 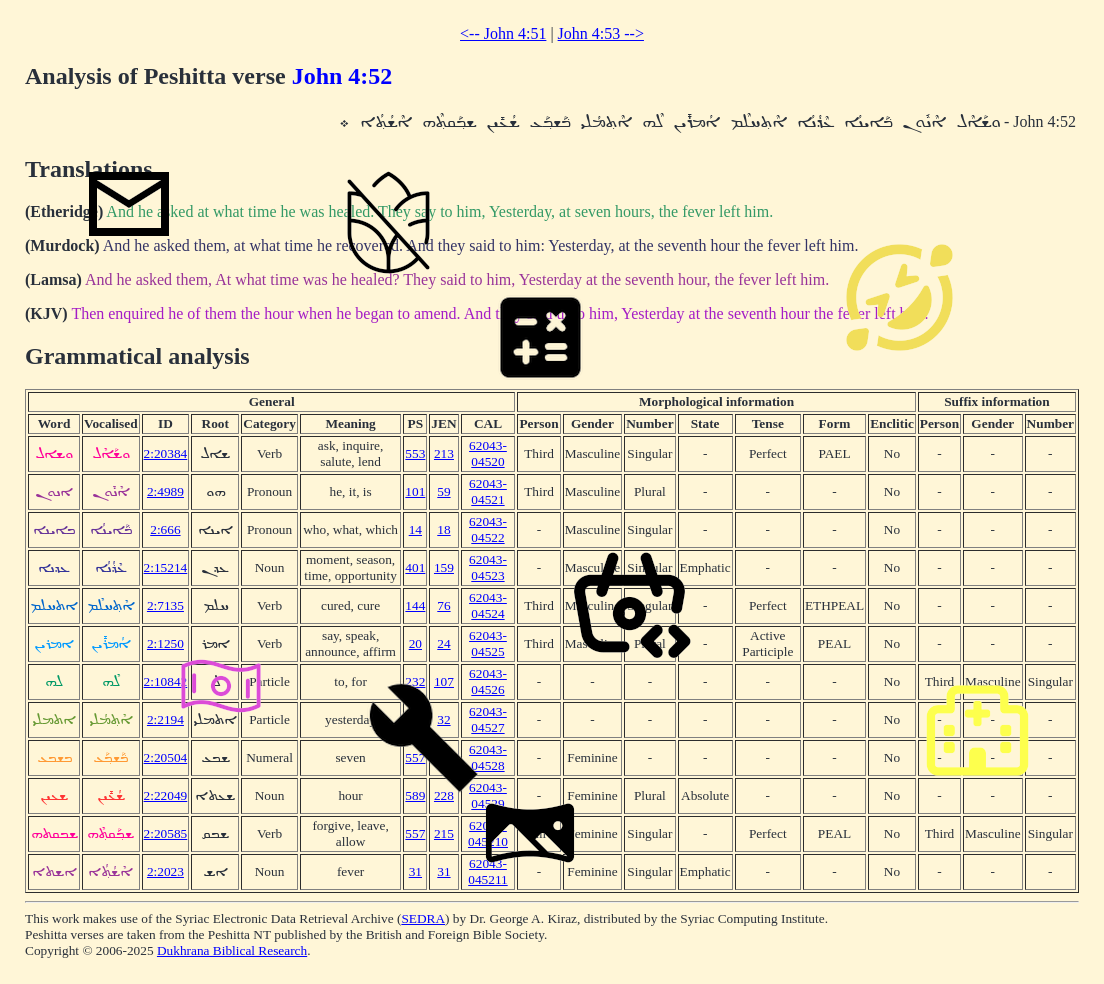 I want to click on view panorama or wide-angle photos, so click(x=530, y=833).